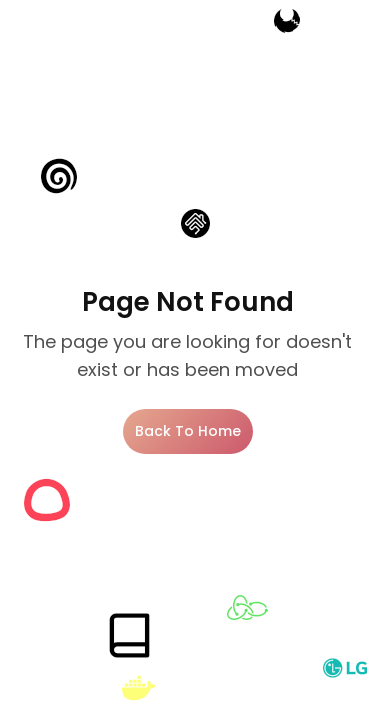  I want to click on open Docker container management, so click(139, 688).